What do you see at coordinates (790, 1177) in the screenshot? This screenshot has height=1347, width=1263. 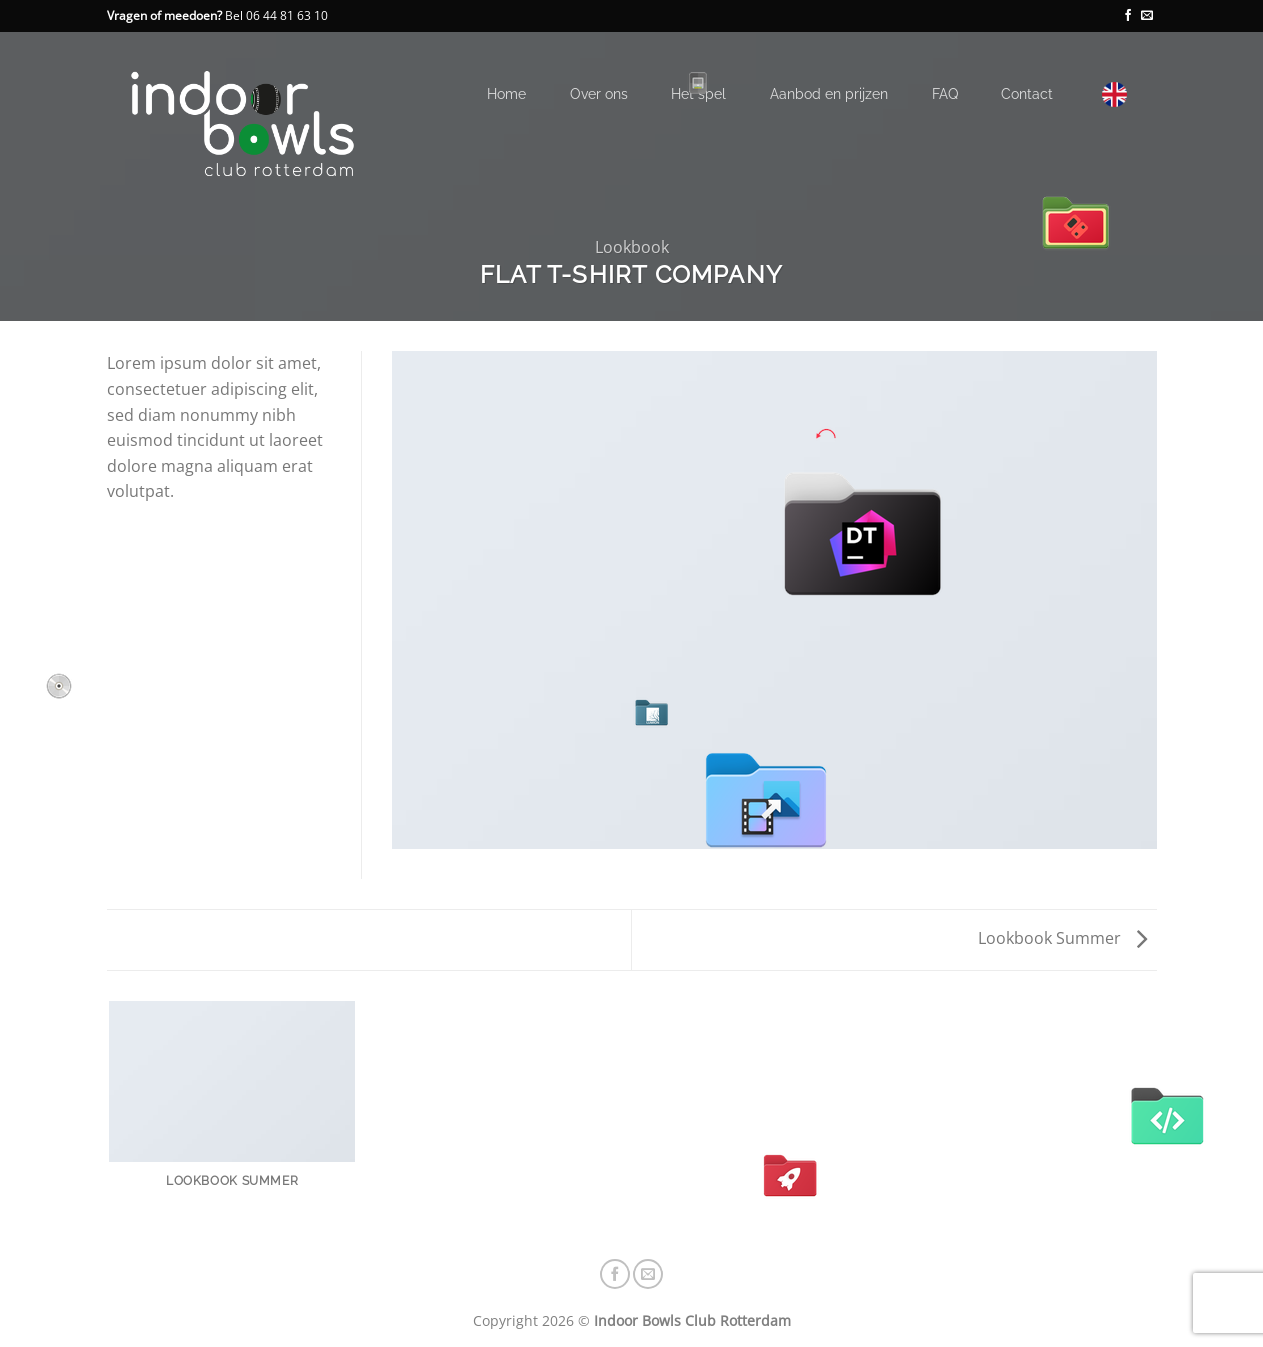 I see `open folder containing launch or startup files` at bounding box center [790, 1177].